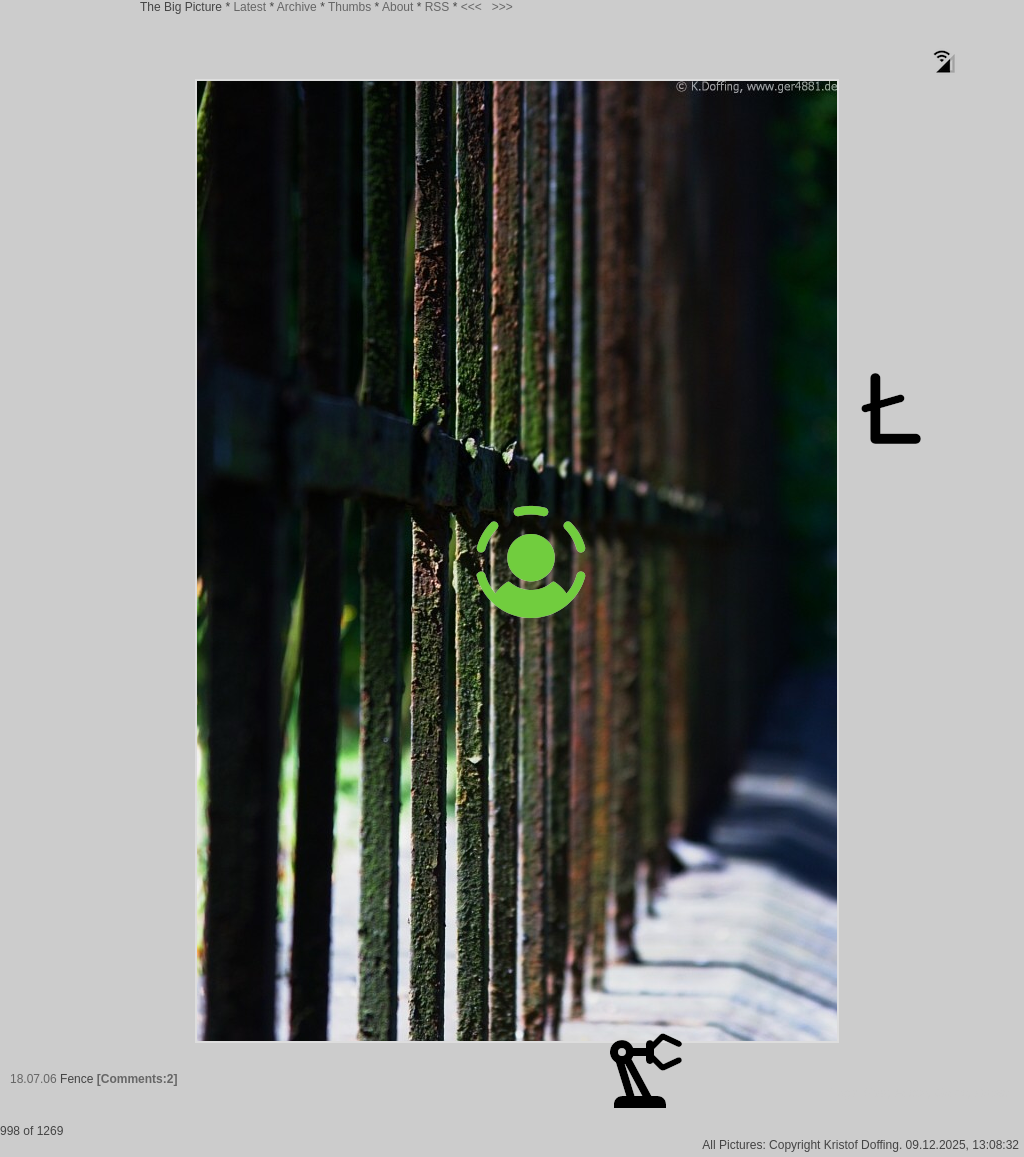  I want to click on indicates litecoin cryptocurrency, so click(890, 408).